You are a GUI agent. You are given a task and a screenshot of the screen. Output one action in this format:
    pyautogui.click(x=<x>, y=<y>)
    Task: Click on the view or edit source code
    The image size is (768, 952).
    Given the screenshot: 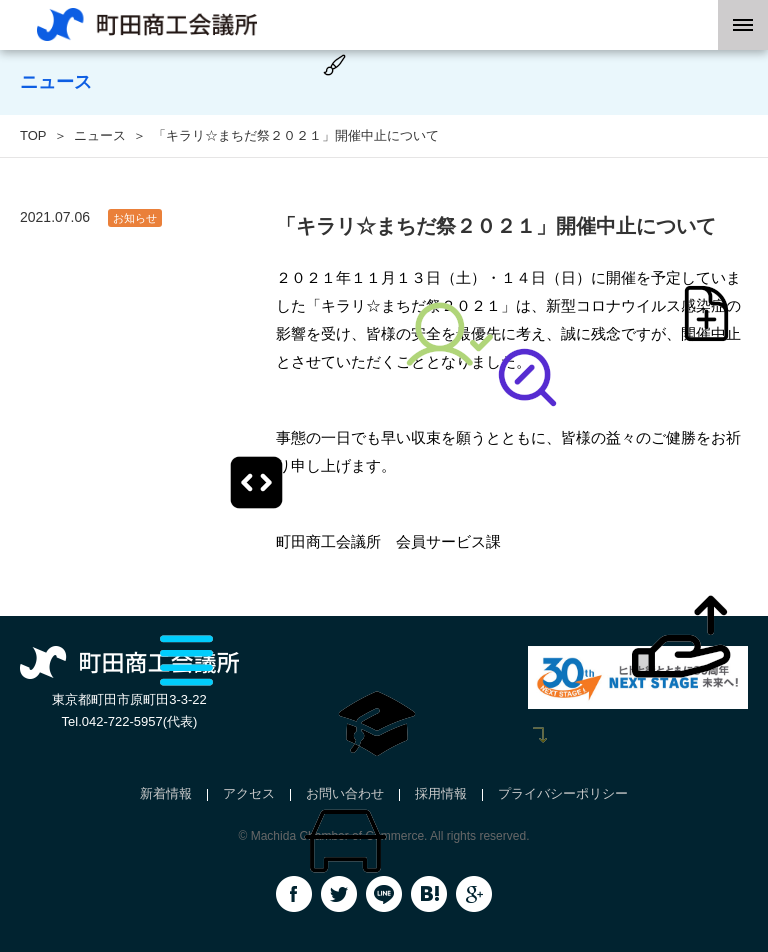 What is the action you would take?
    pyautogui.click(x=256, y=482)
    